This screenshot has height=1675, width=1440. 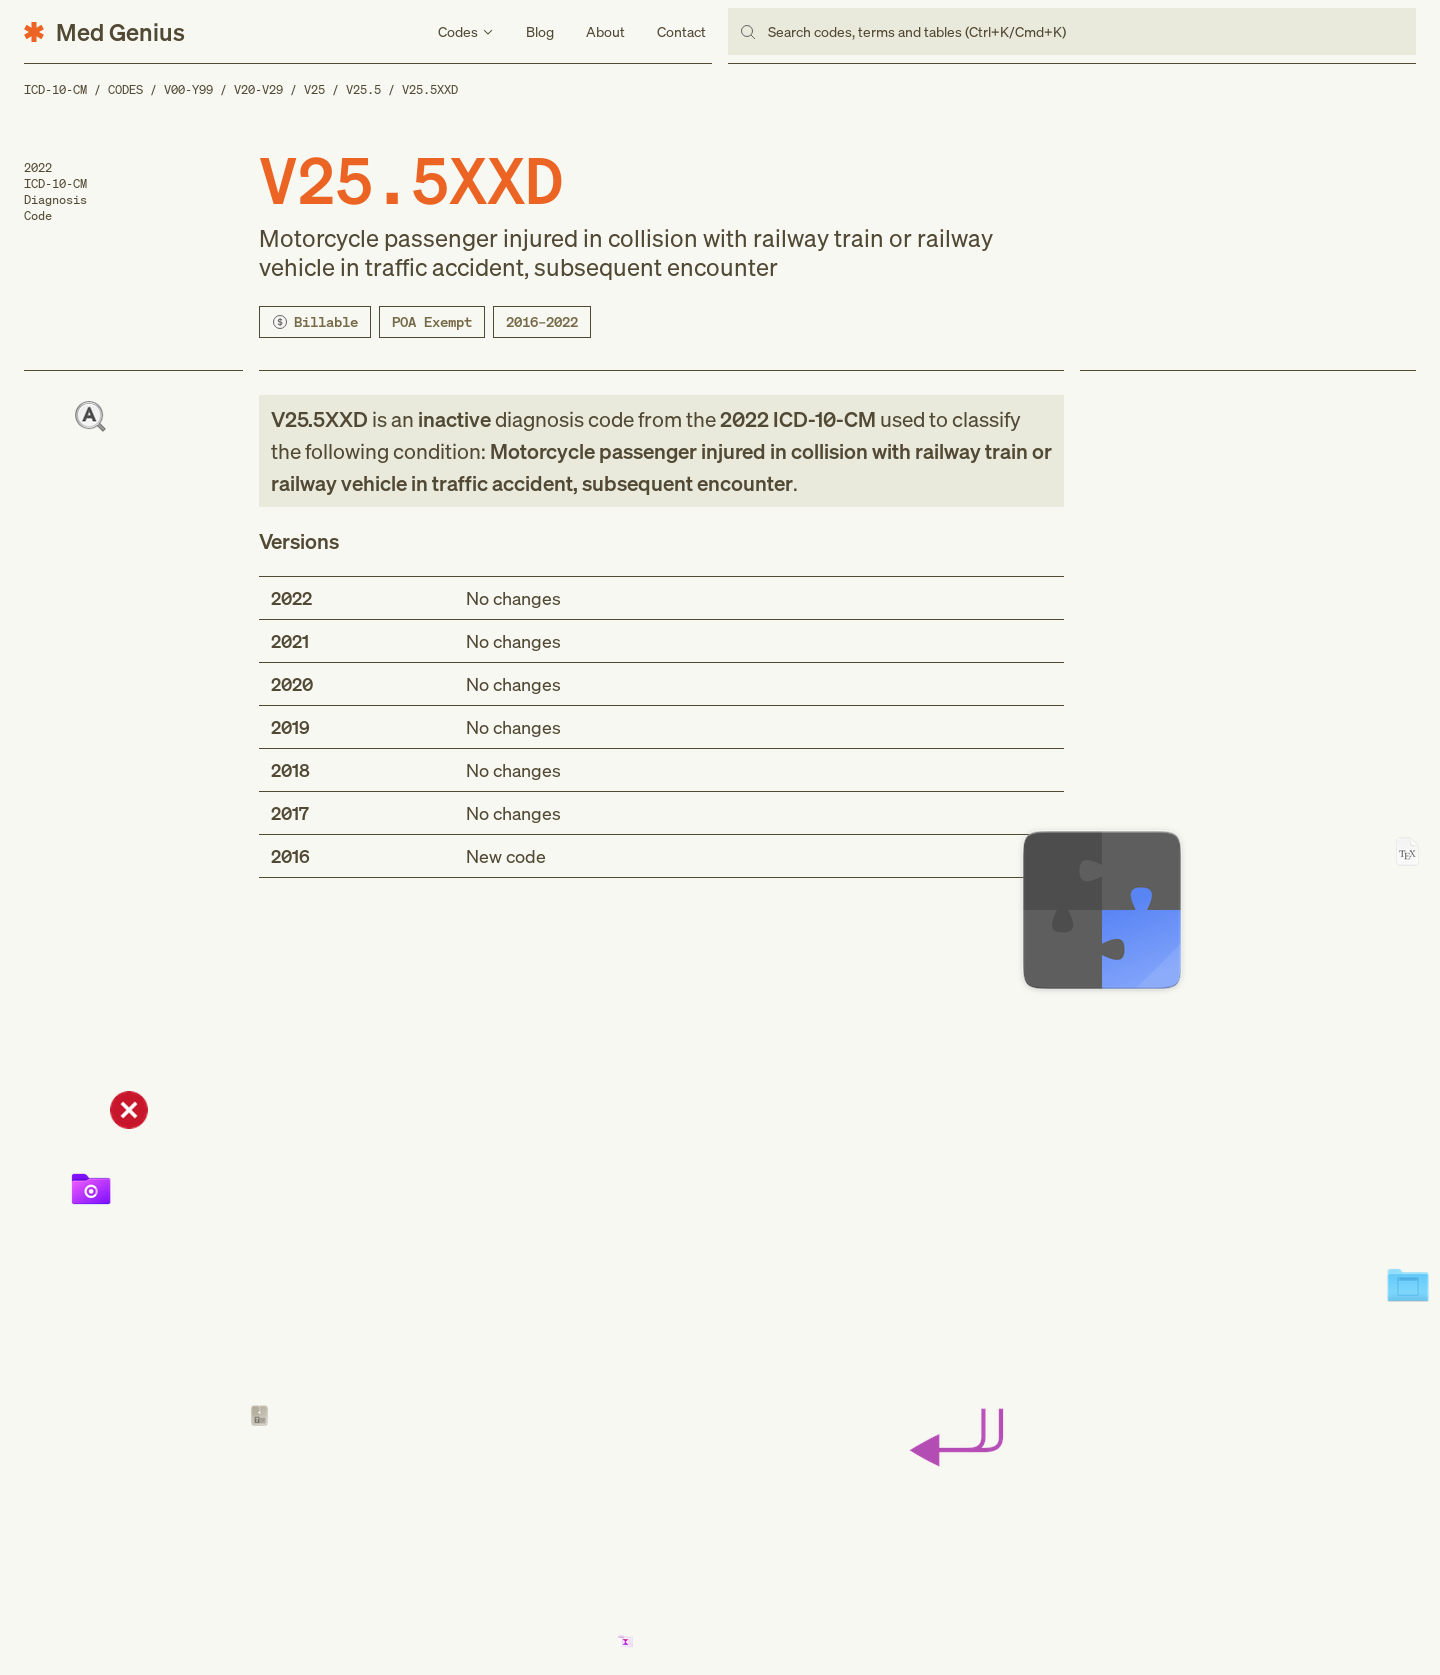 I want to click on stop or cancel the current action, so click(x=129, y=1110).